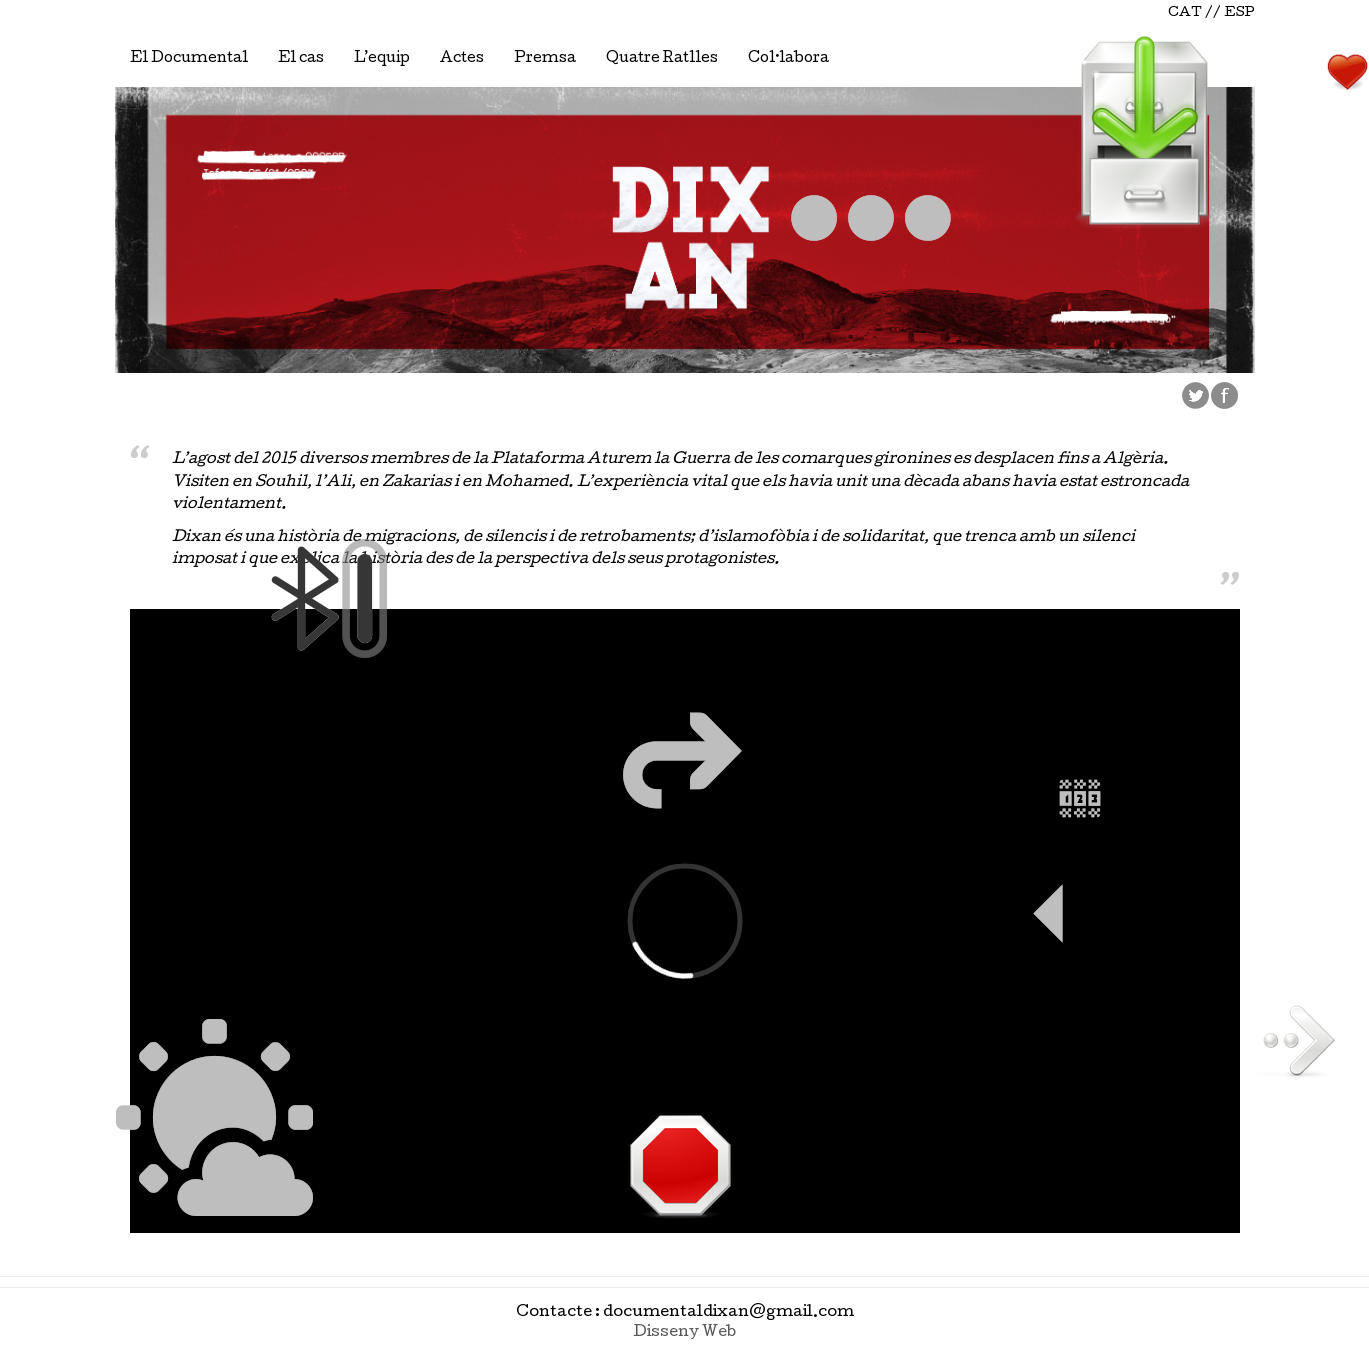 The height and width of the screenshot is (1347, 1369). I want to click on content is loading, so click(871, 218).